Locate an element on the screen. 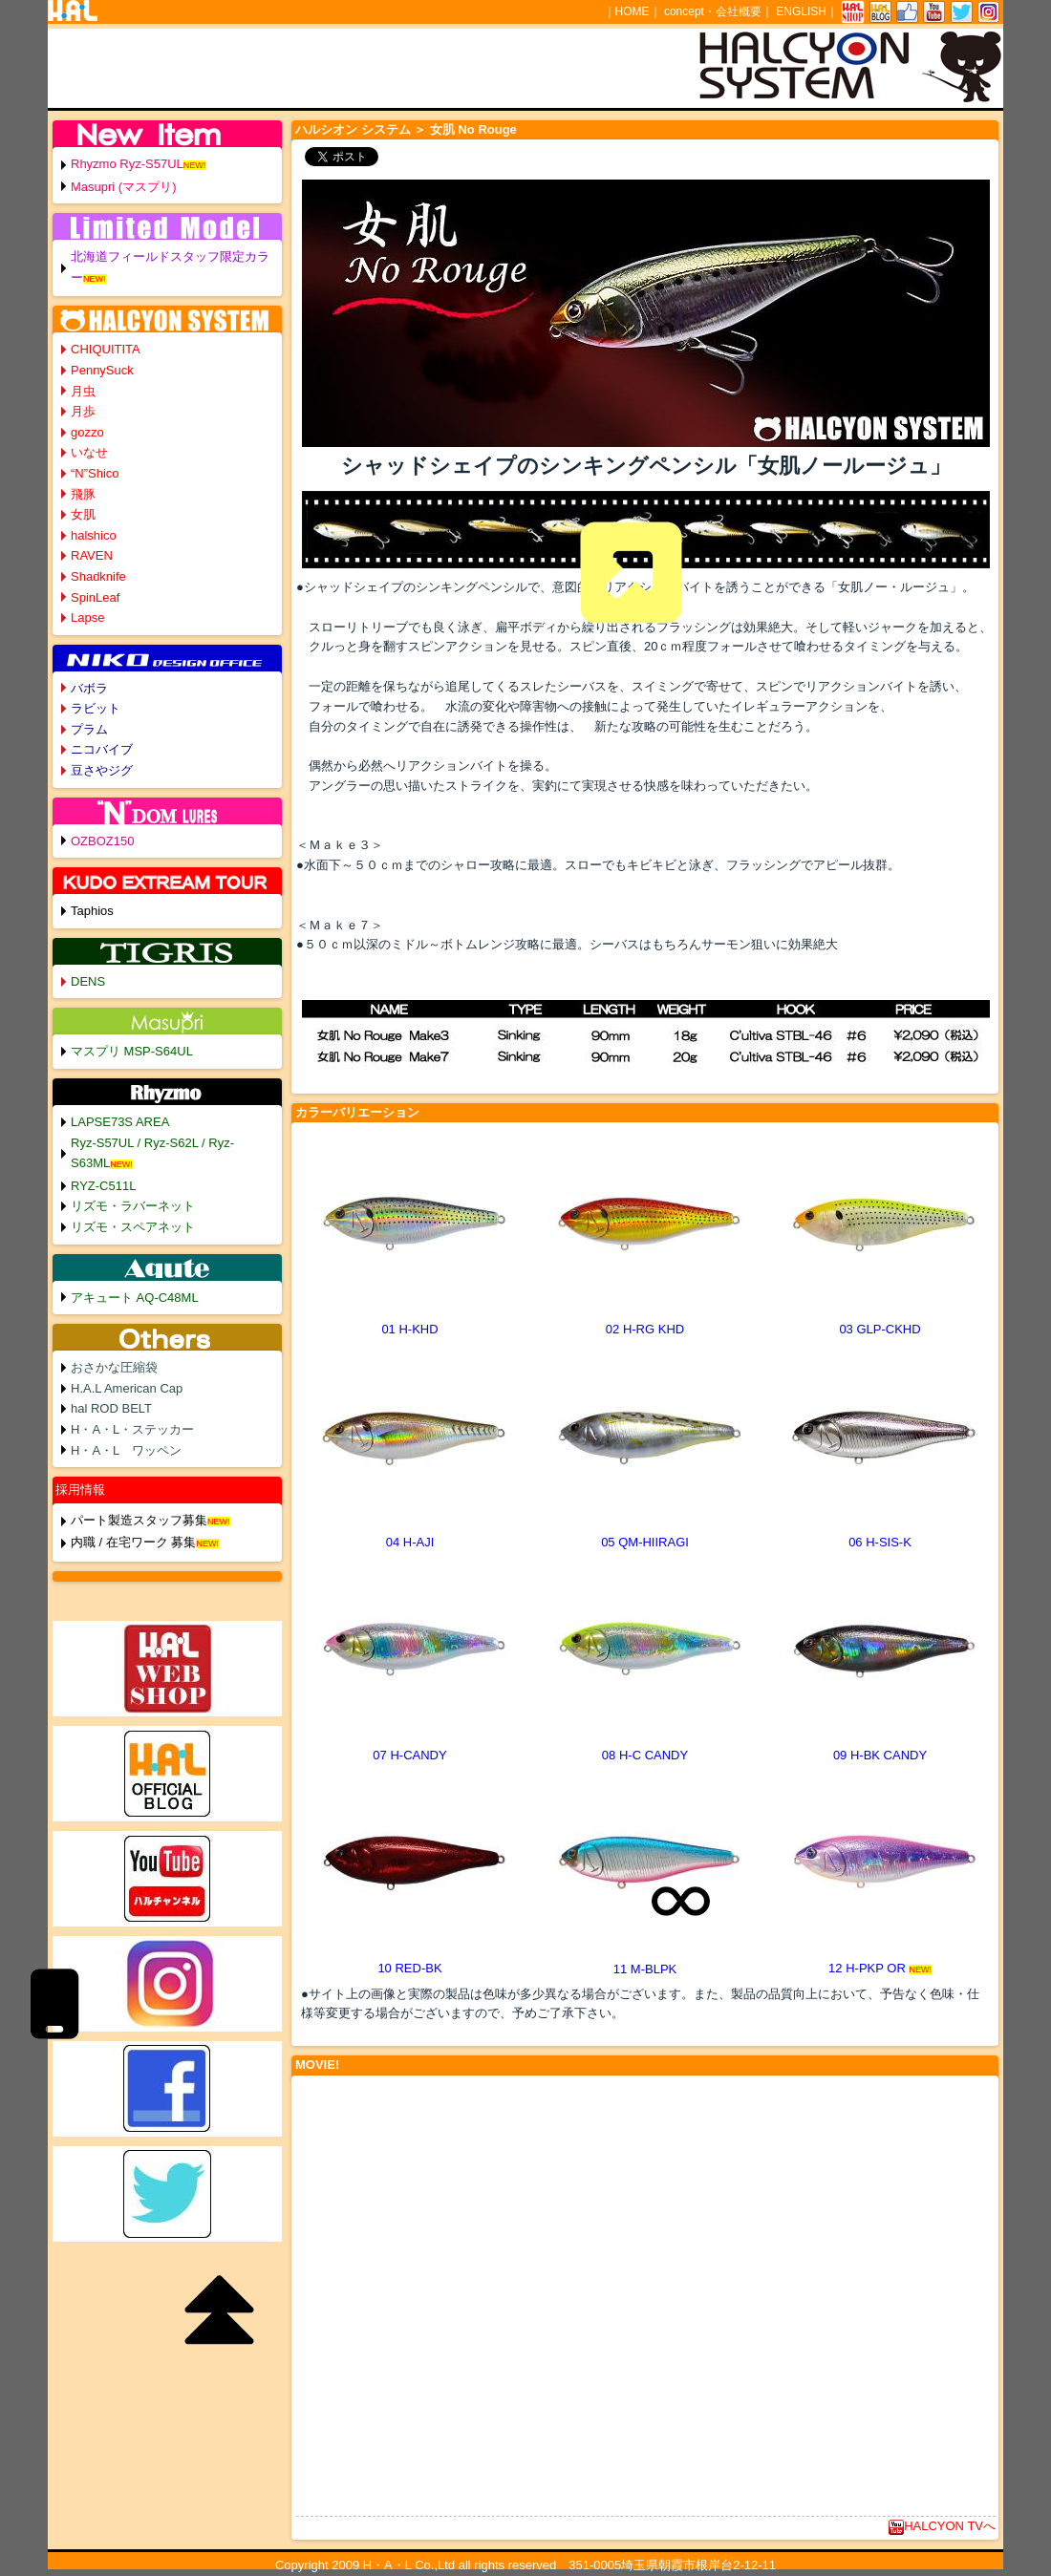 This screenshot has height=2576, width=1051. open link in a new tab or window is located at coordinates (631, 572).